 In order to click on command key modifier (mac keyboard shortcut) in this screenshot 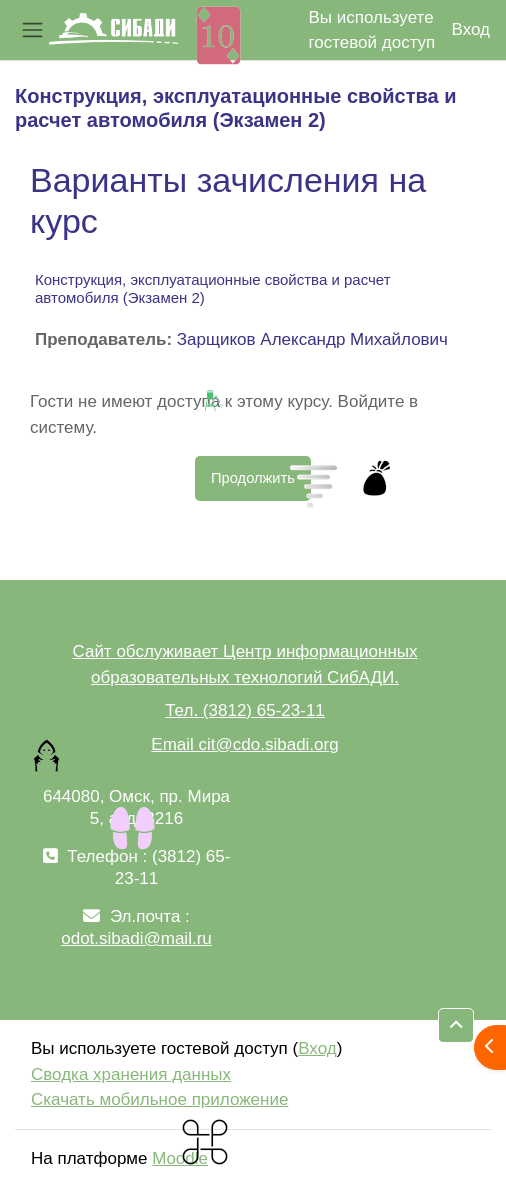, I will do `click(205, 1142)`.